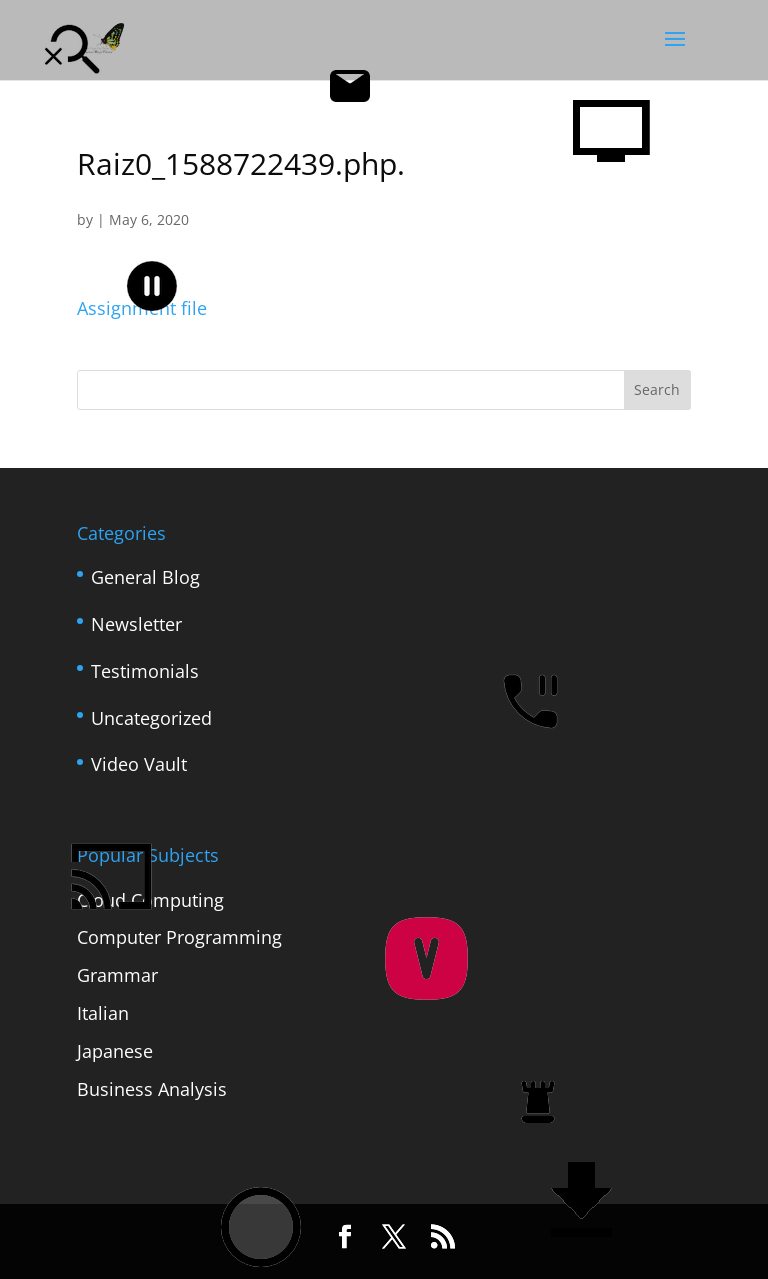 Image resolution: width=768 pixels, height=1279 pixels. What do you see at coordinates (152, 286) in the screenshot?
I see `pause media playback` at bounding box center [152, 286].